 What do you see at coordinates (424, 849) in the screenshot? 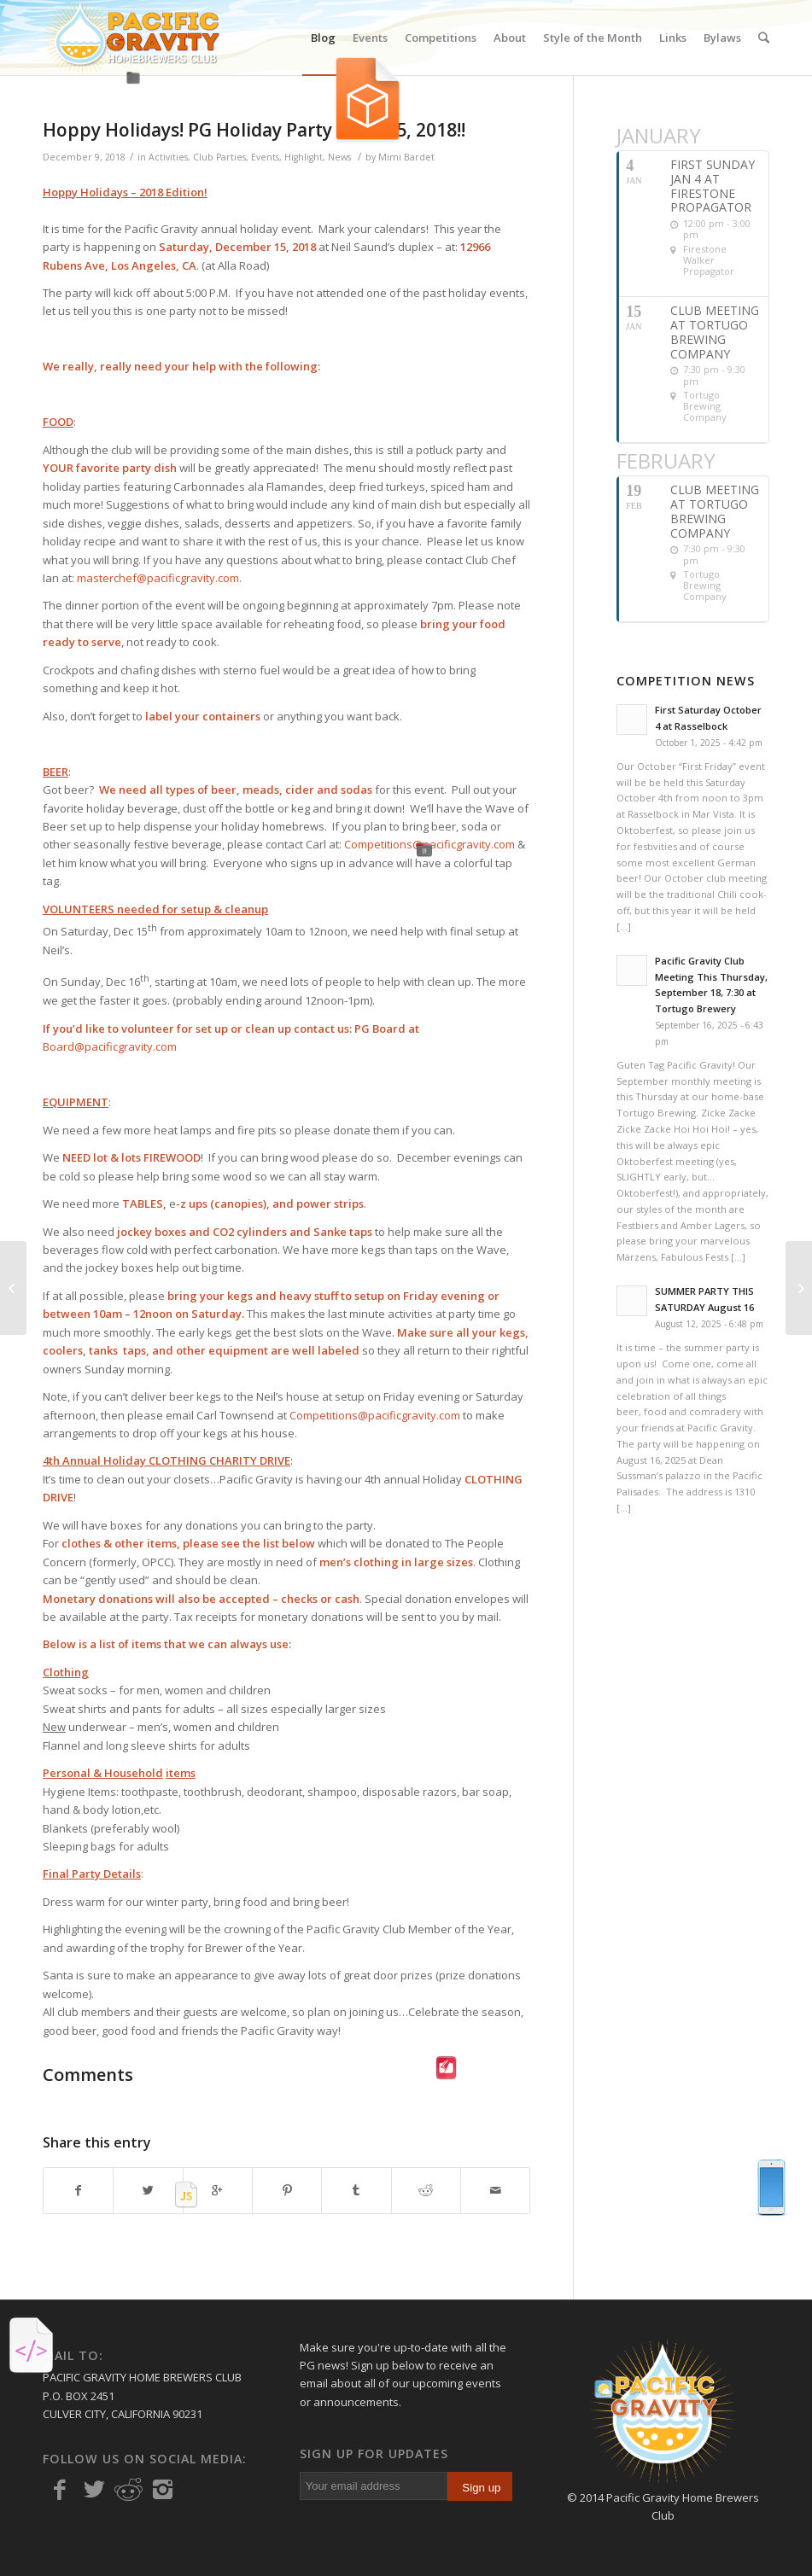
I see `open templates folder` at bounding box center [424, 849].